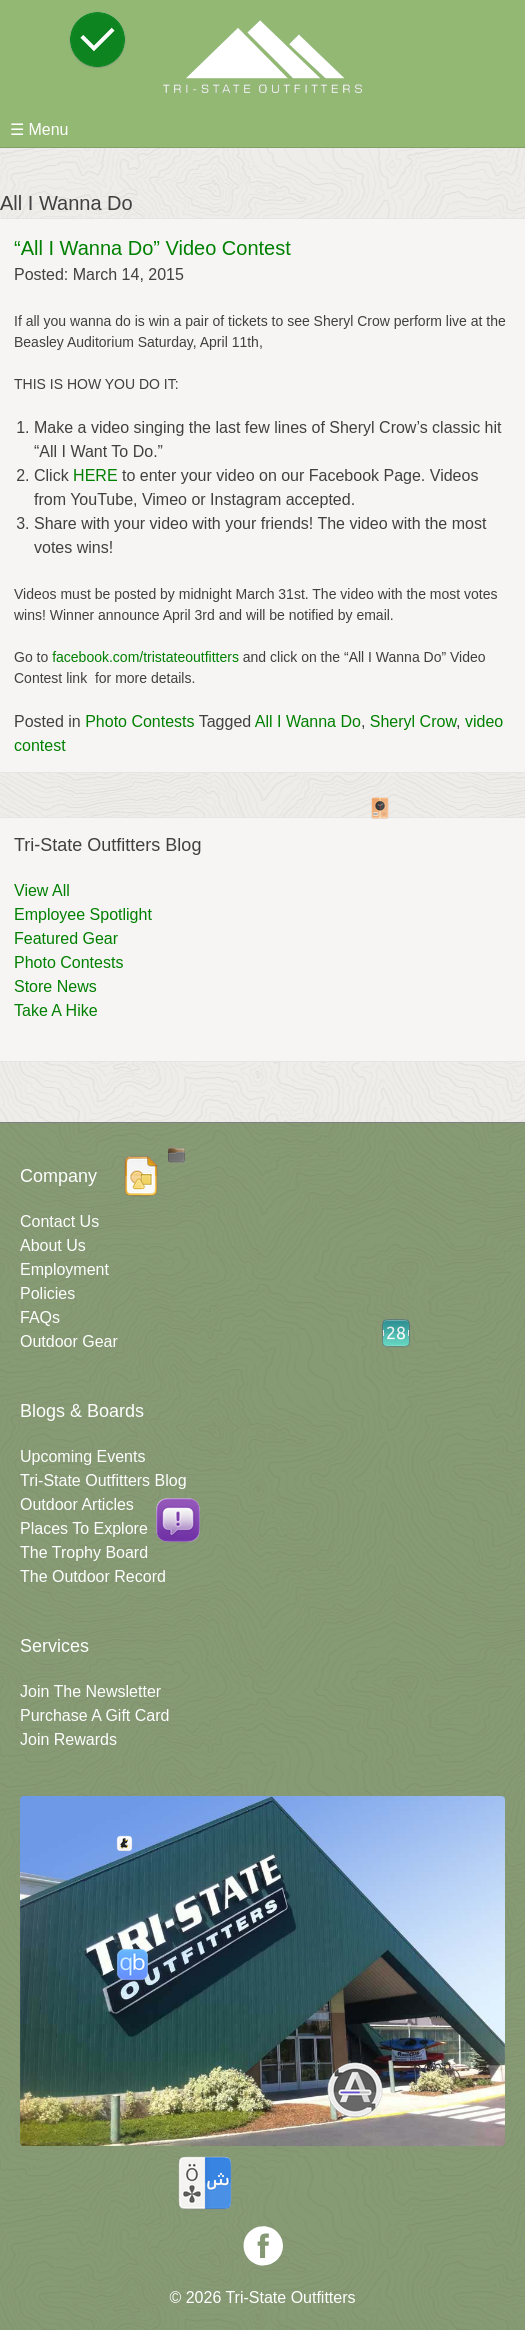  Describe the element at coordinates (124, 1843) in the screenshot. I see `launch supertux game` at that location.